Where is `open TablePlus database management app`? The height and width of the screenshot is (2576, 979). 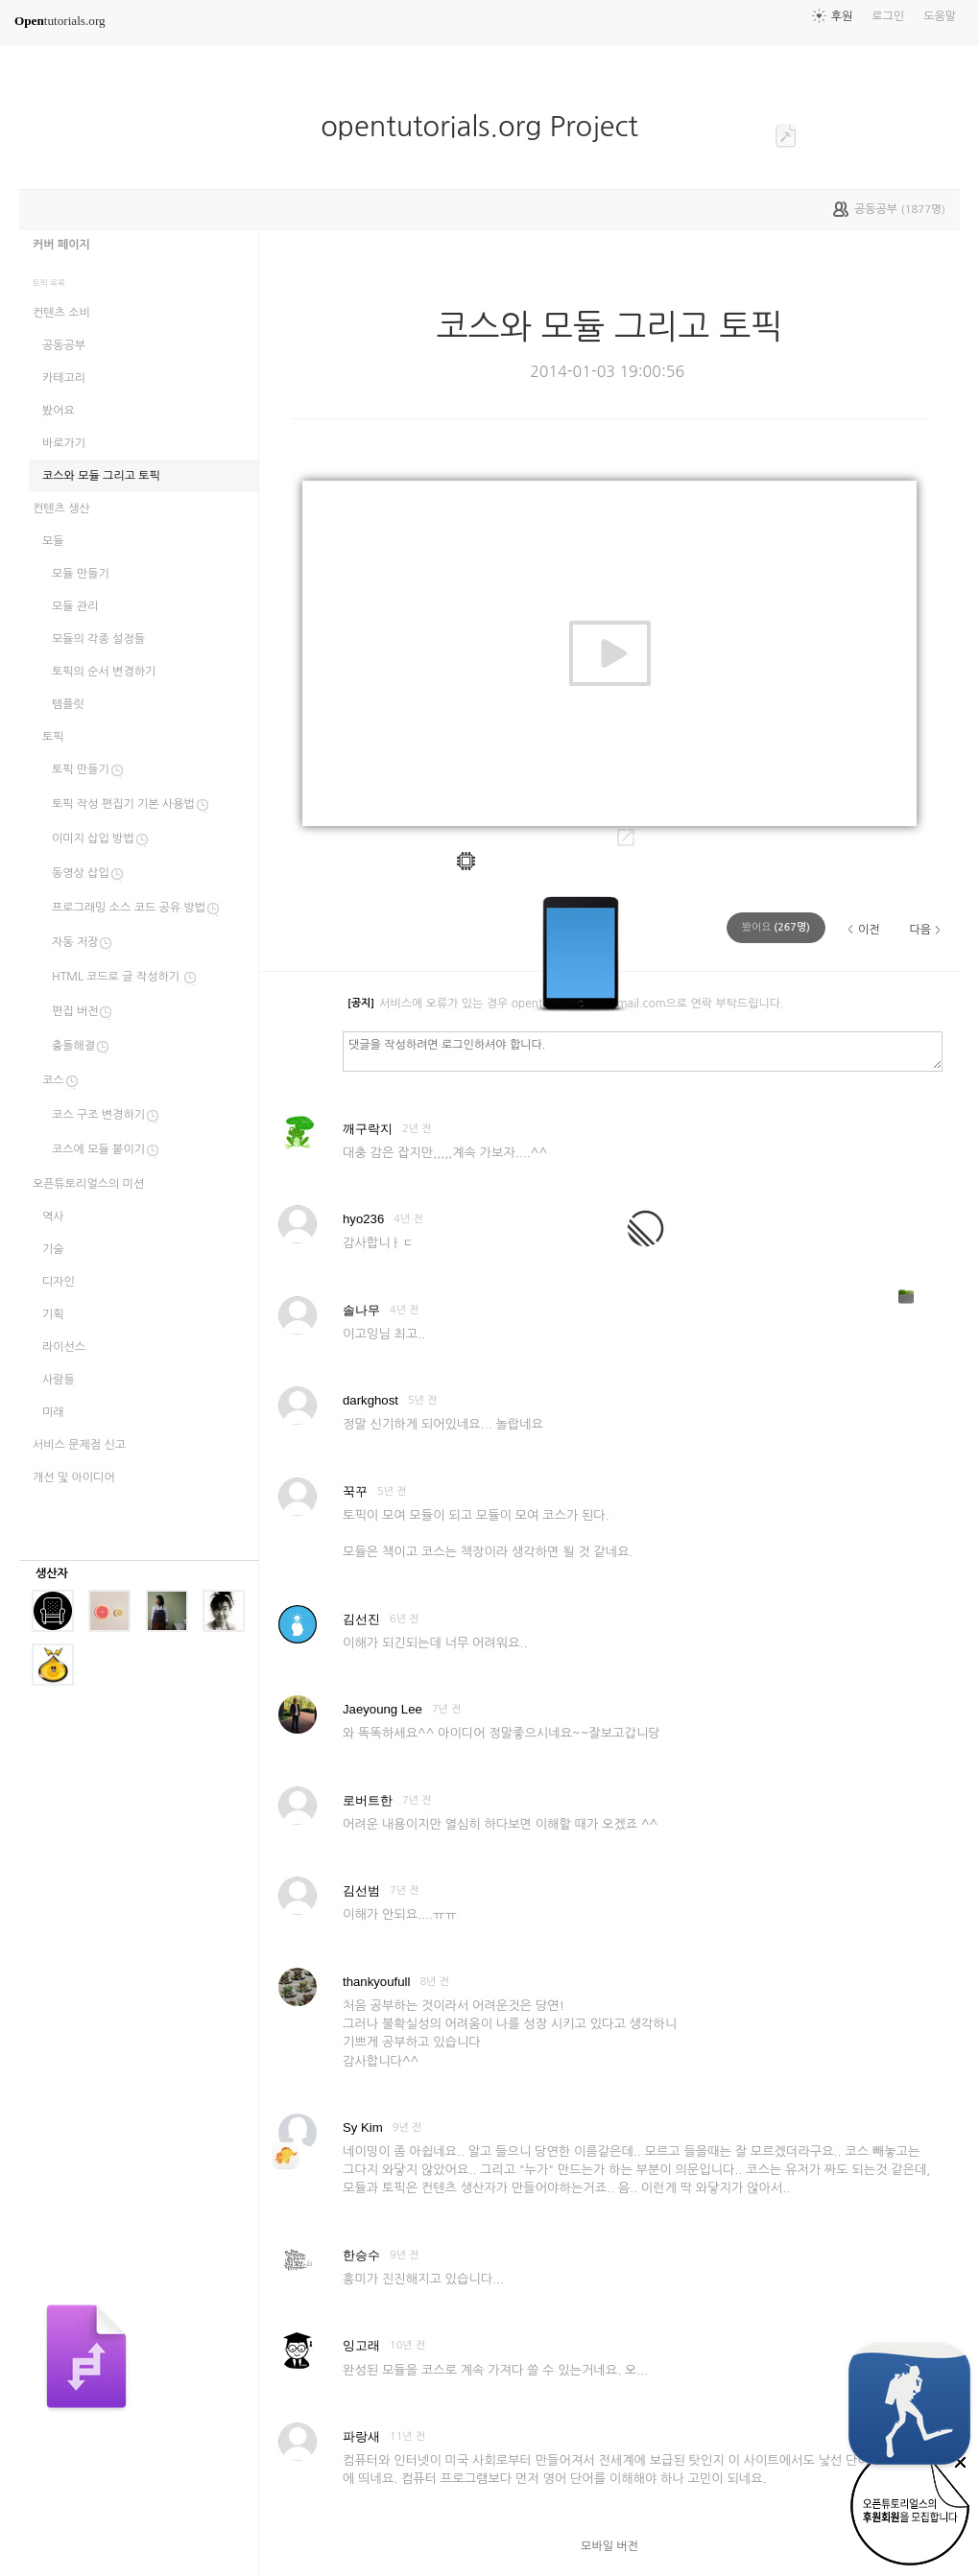 open TablePlus database management app is located at coordinates (285, 2155).